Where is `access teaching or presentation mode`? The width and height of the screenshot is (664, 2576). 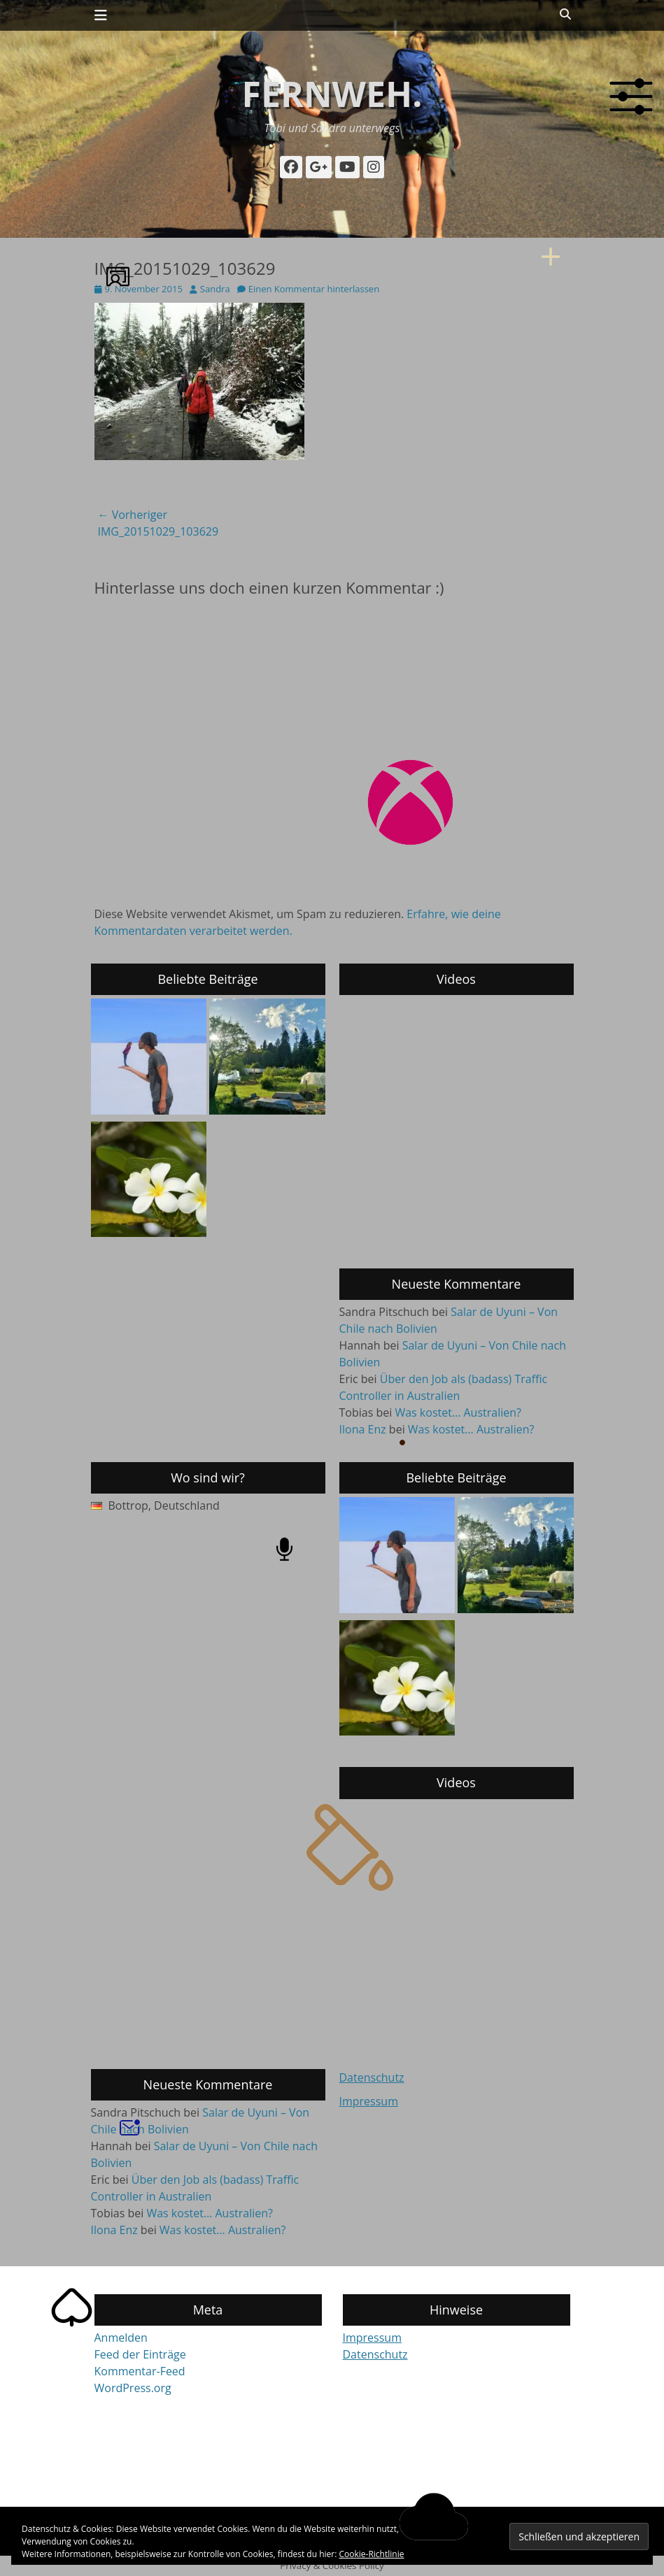 access teaching or presentation mode is located at coordinates (118, 276).